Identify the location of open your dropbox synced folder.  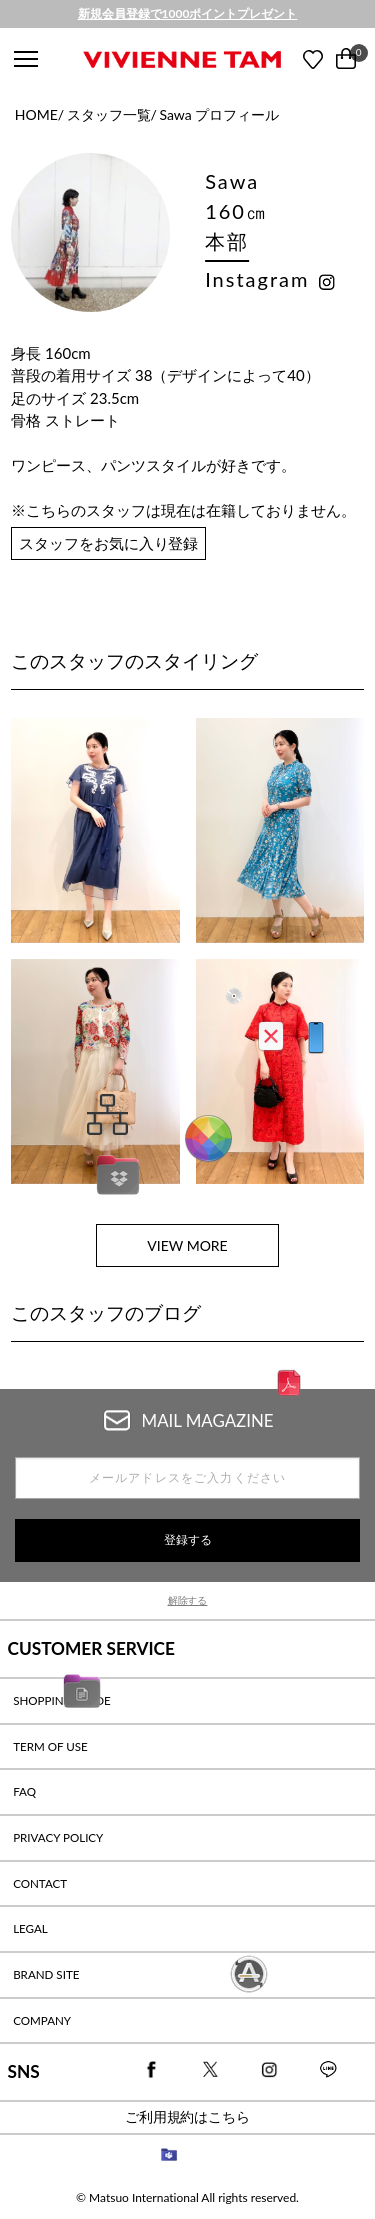
(118, 1175).